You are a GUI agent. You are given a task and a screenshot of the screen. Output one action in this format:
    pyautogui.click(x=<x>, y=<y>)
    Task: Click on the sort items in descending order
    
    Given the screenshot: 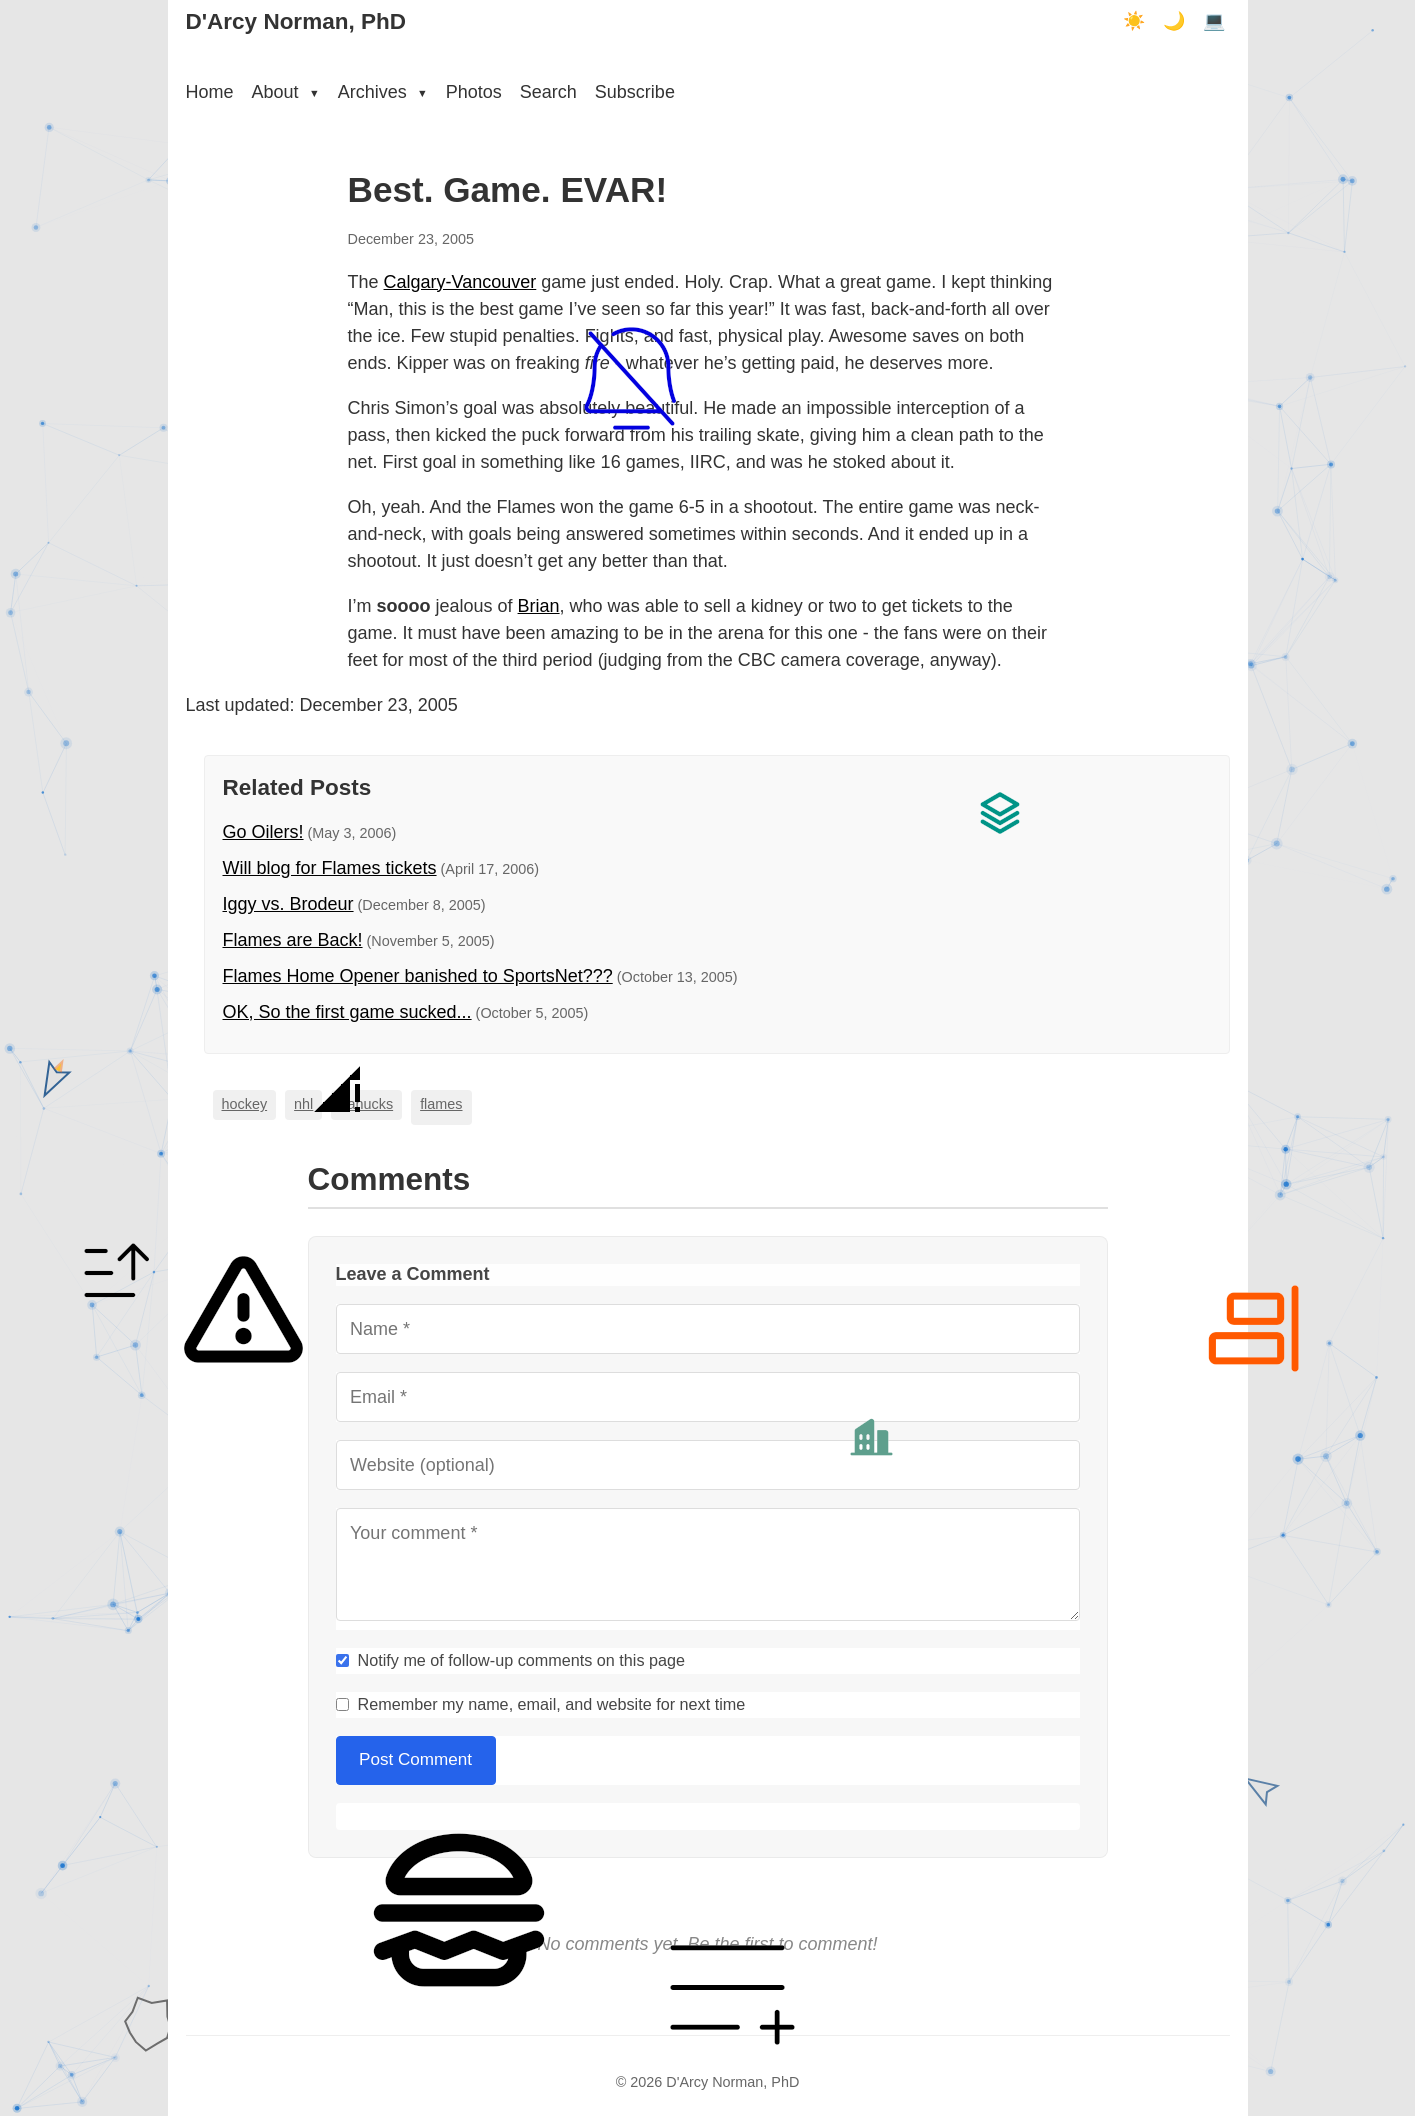 What is the action you would take?
    pyautogui.click(x=114, y=1273)
    